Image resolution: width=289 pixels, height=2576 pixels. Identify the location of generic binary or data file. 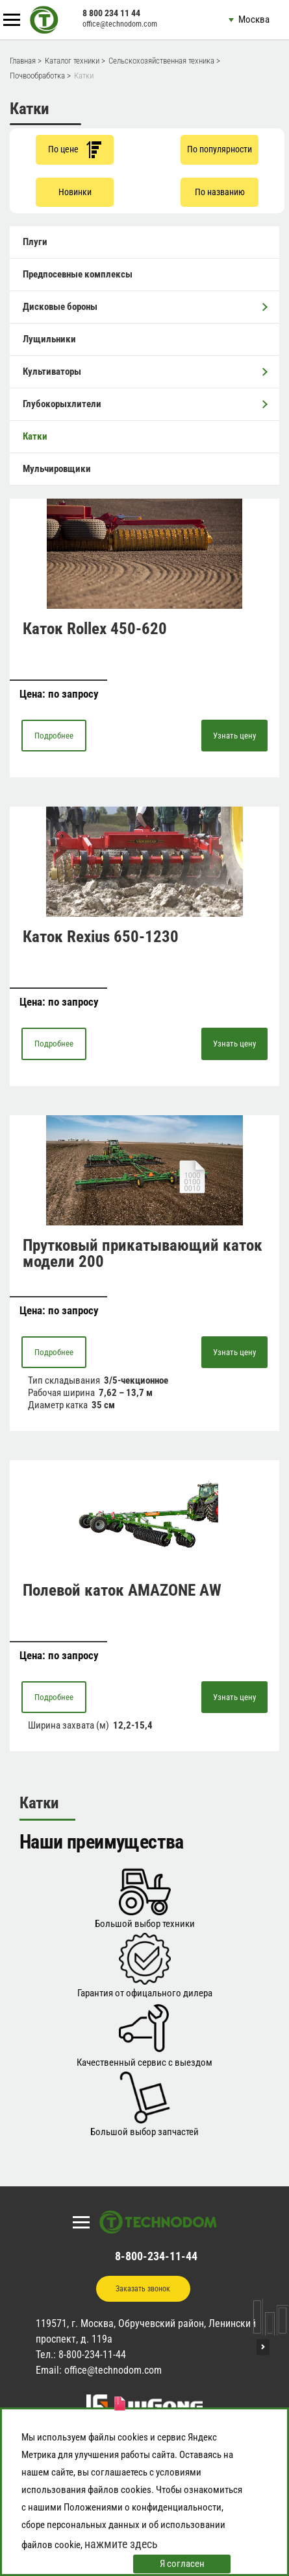
(192, 1177).